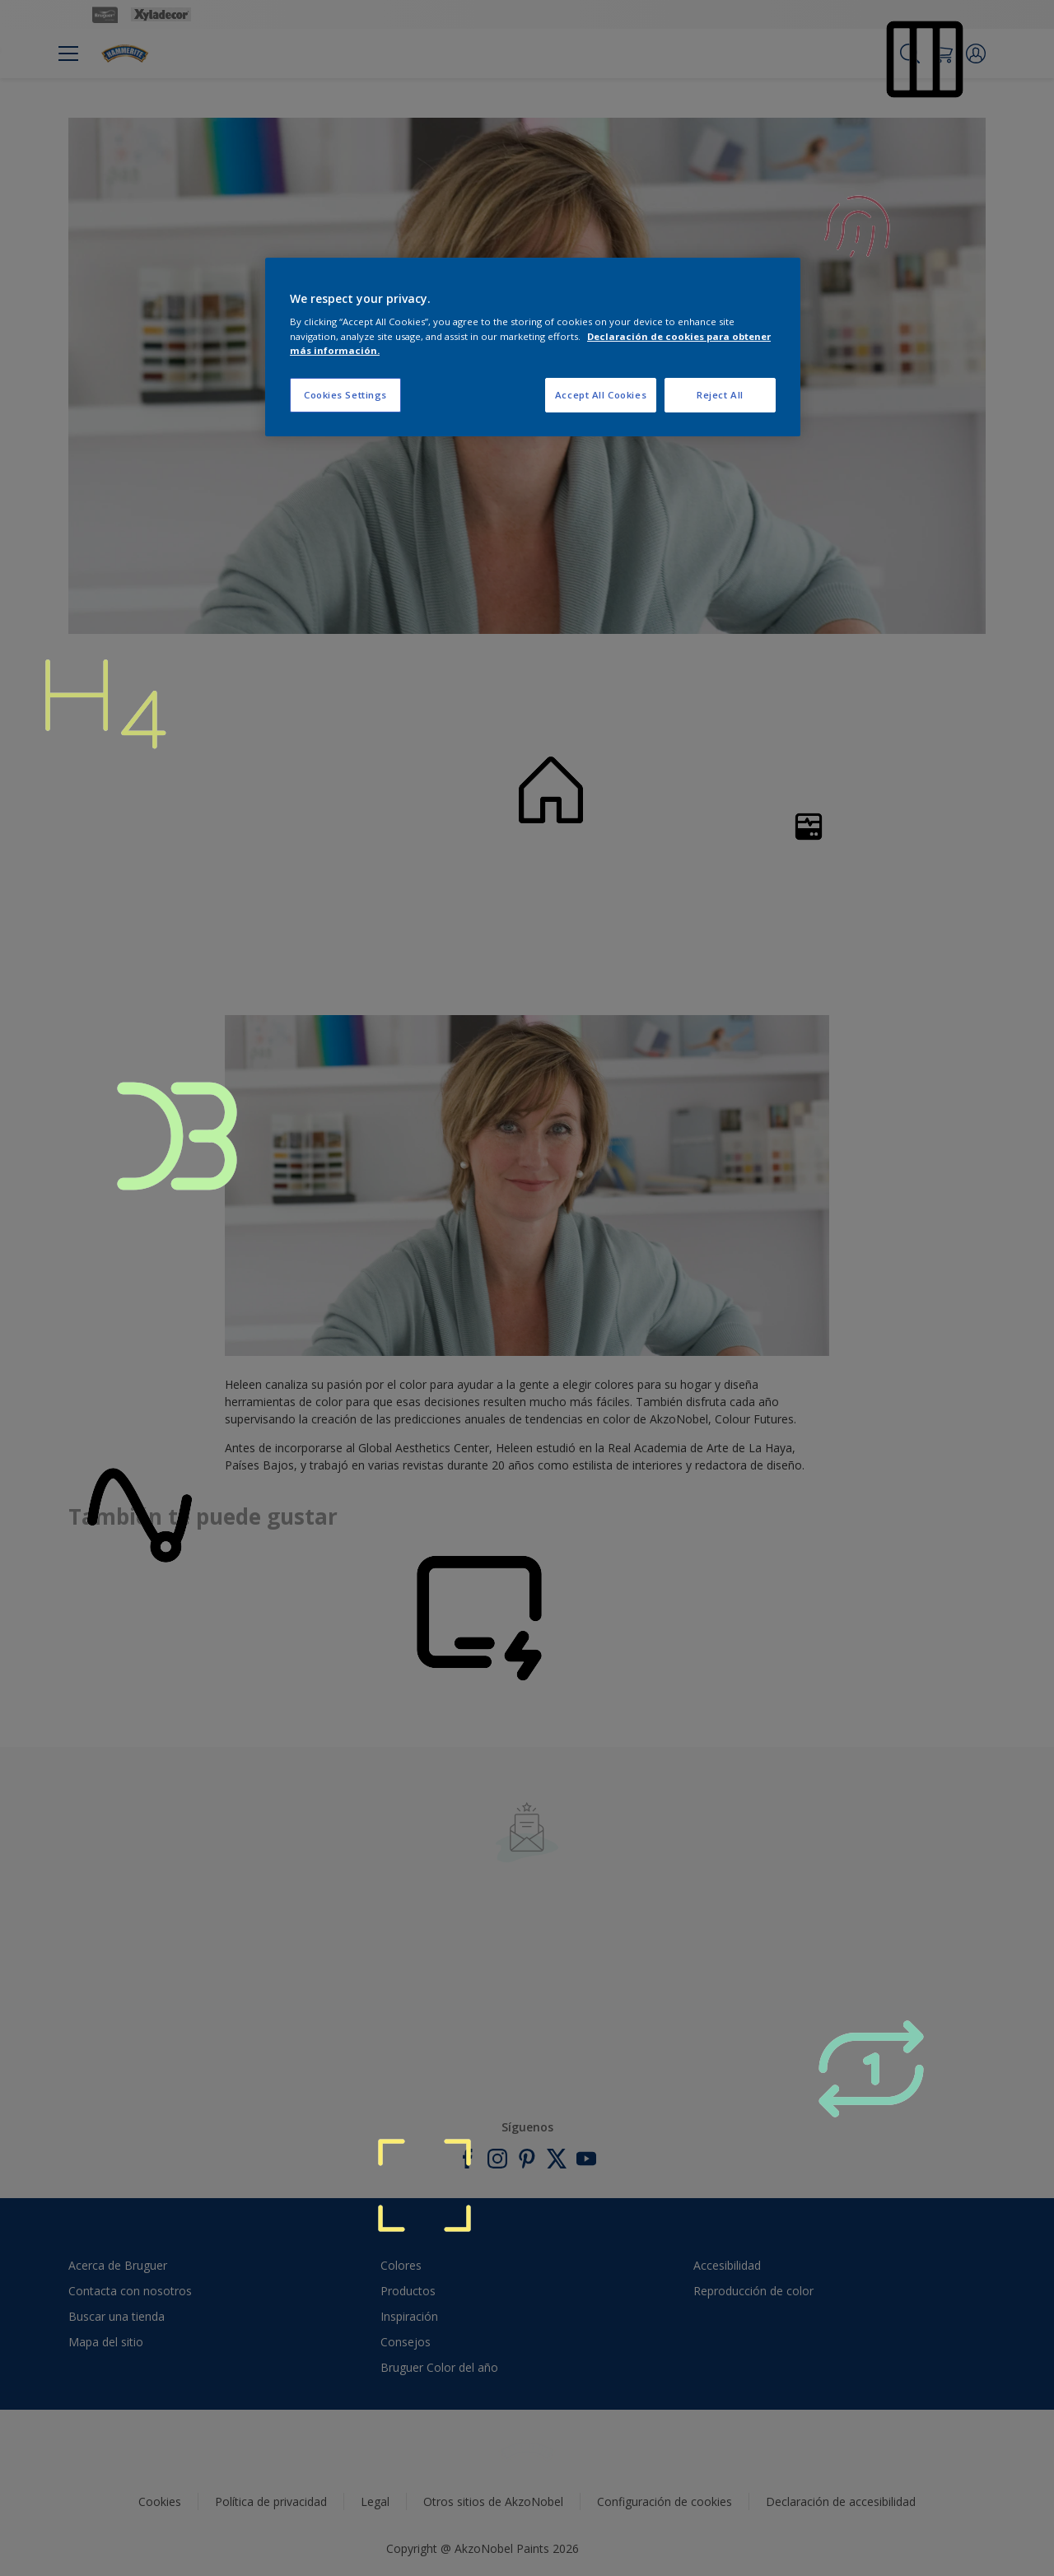 This screenshot has width=1054, height=2576. I want to click on navigate to home screen, so click(551, 791).